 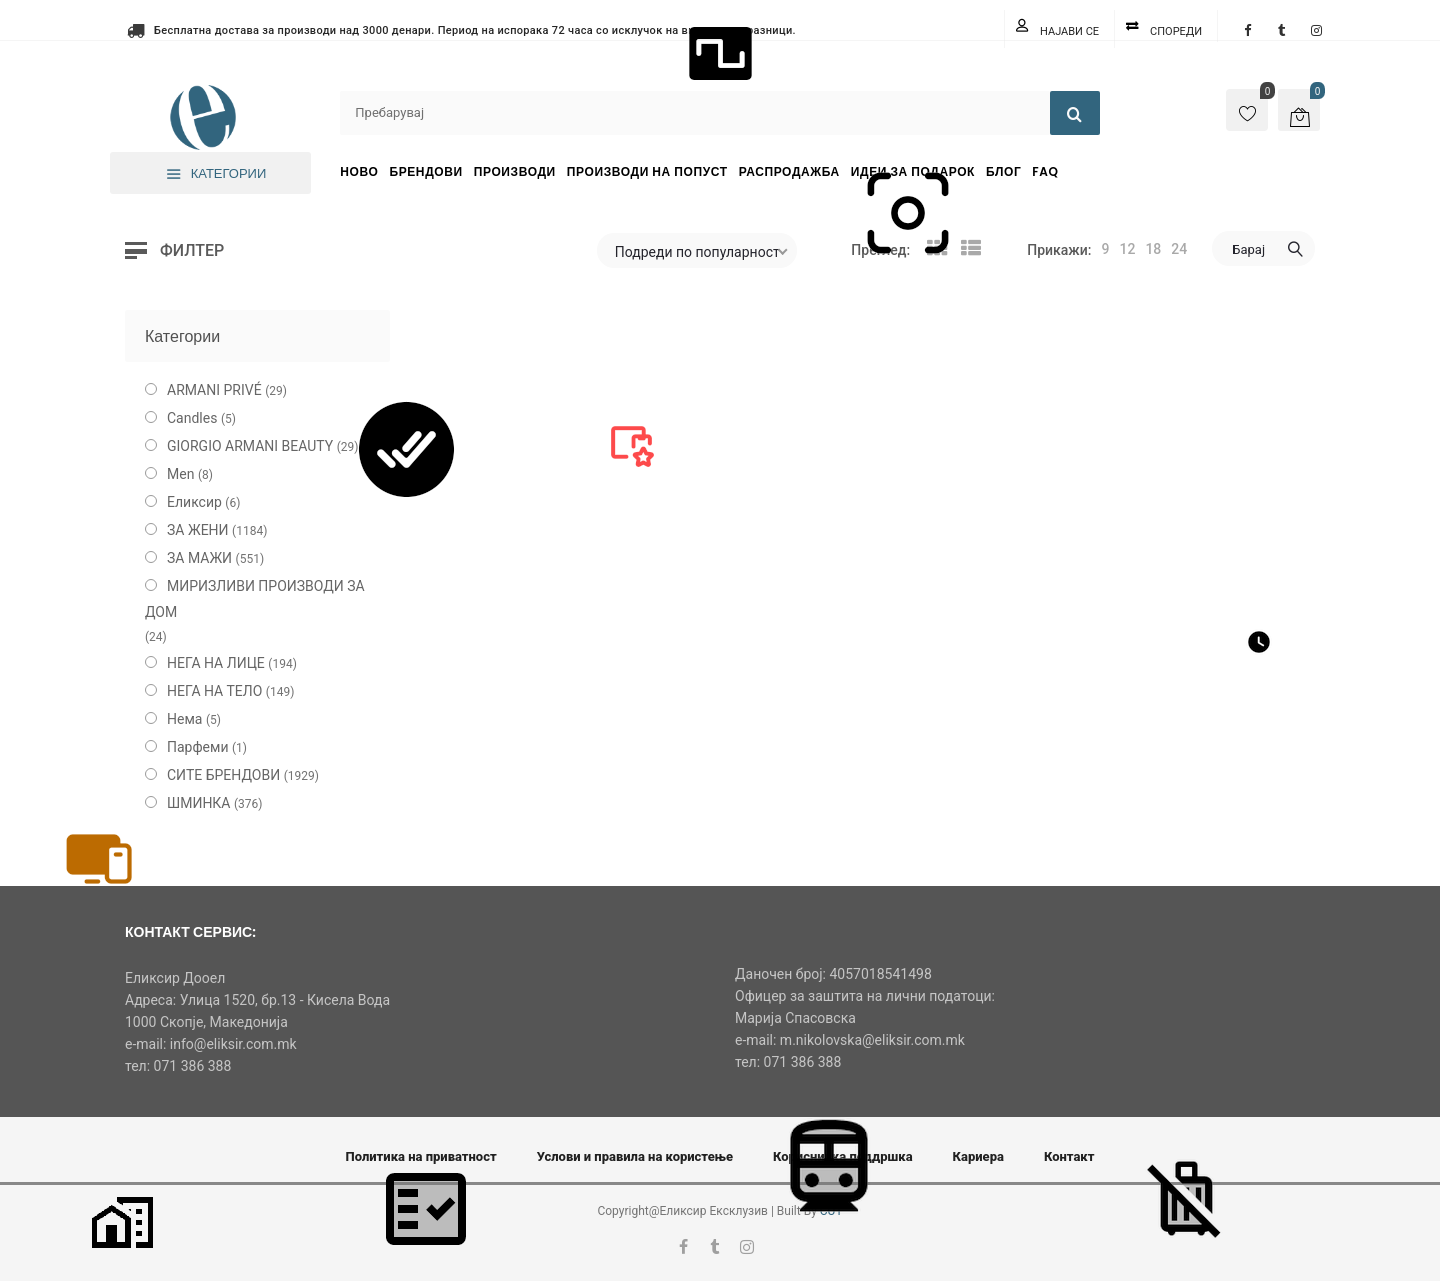 I want to click on switch between home and work locations, so click(x=122, y=1222).